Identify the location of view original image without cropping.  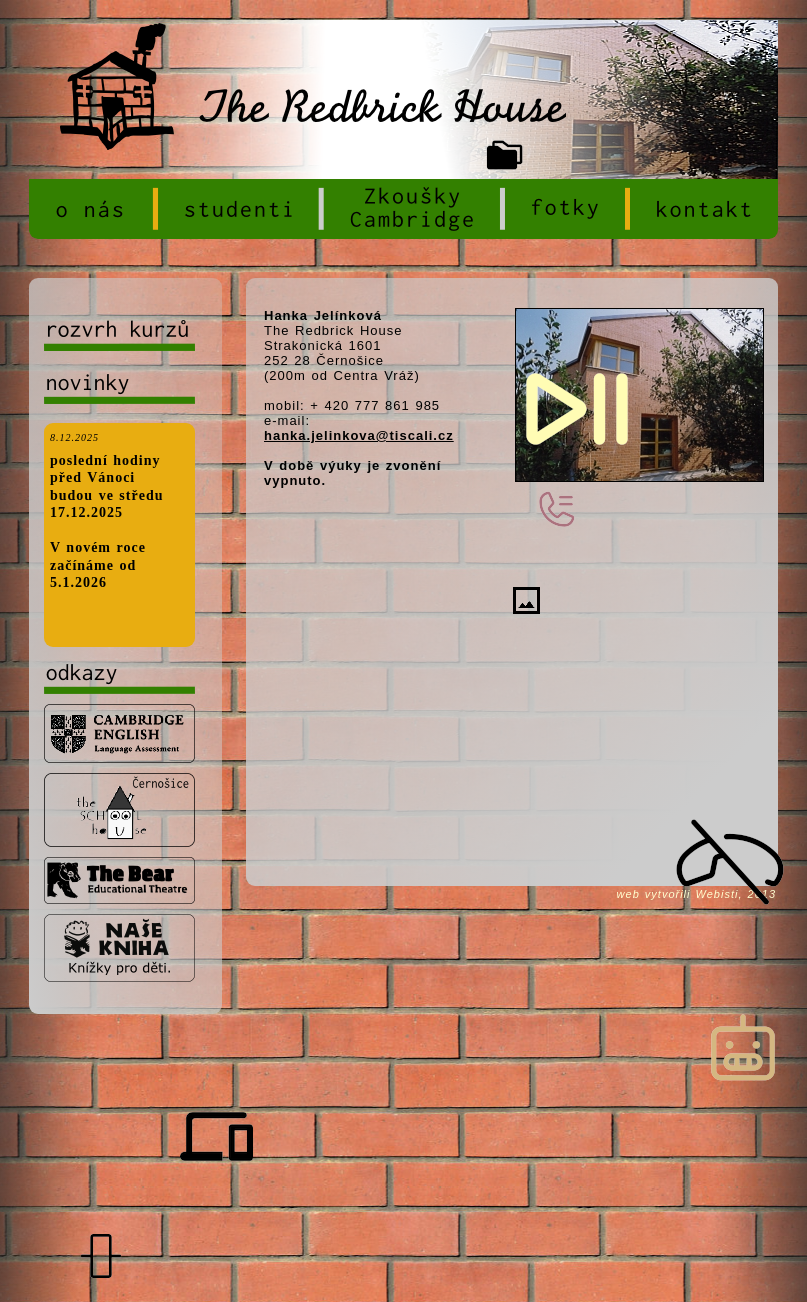
(526, 600).